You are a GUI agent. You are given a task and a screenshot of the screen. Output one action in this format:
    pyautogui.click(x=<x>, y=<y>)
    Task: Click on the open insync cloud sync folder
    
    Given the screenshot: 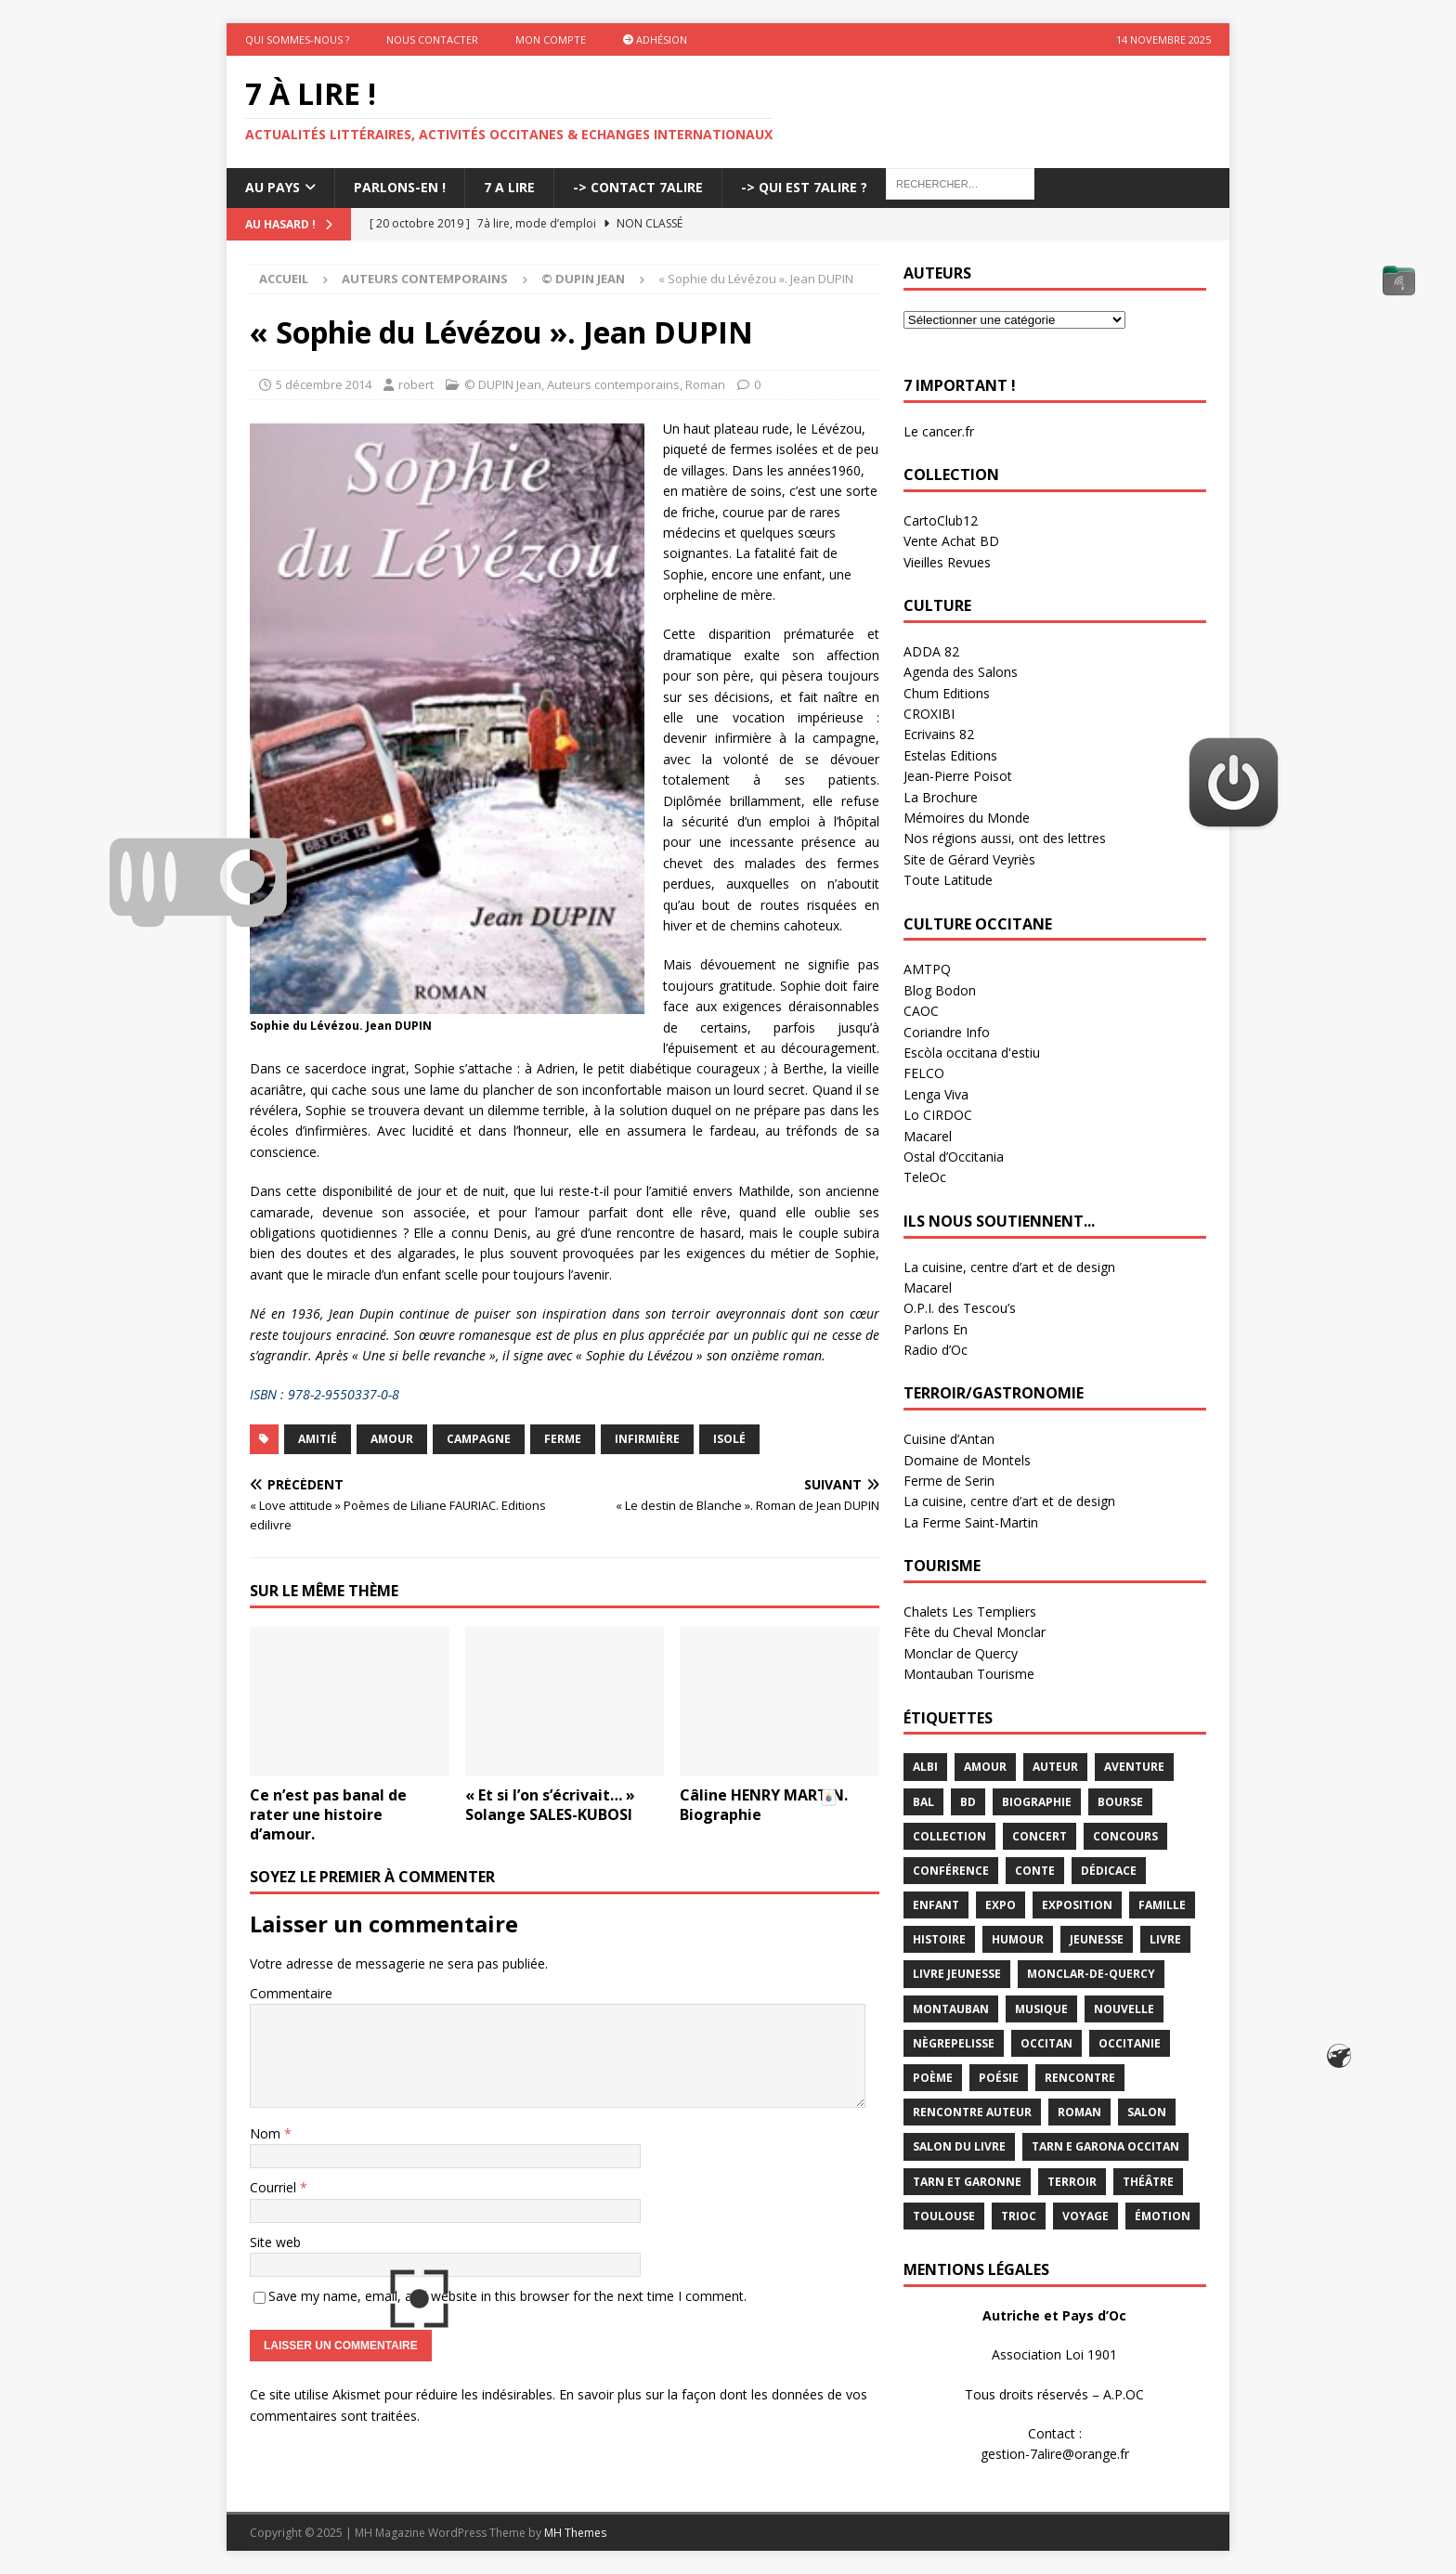 What is the action you would take?
    pyautogui.click(x=1398, y=280)
    